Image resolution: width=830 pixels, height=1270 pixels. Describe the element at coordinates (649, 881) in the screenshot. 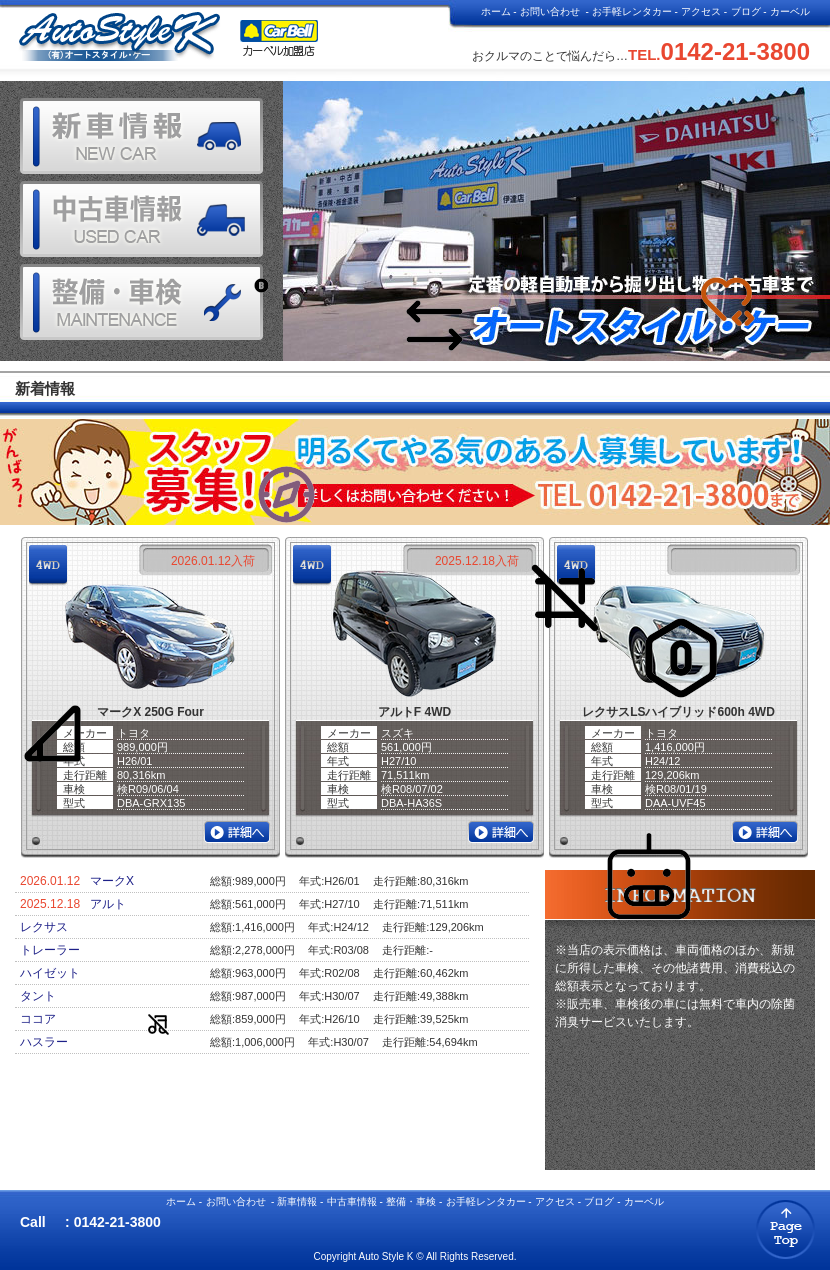

I see `access AI assistant or chatbot features` at that location.